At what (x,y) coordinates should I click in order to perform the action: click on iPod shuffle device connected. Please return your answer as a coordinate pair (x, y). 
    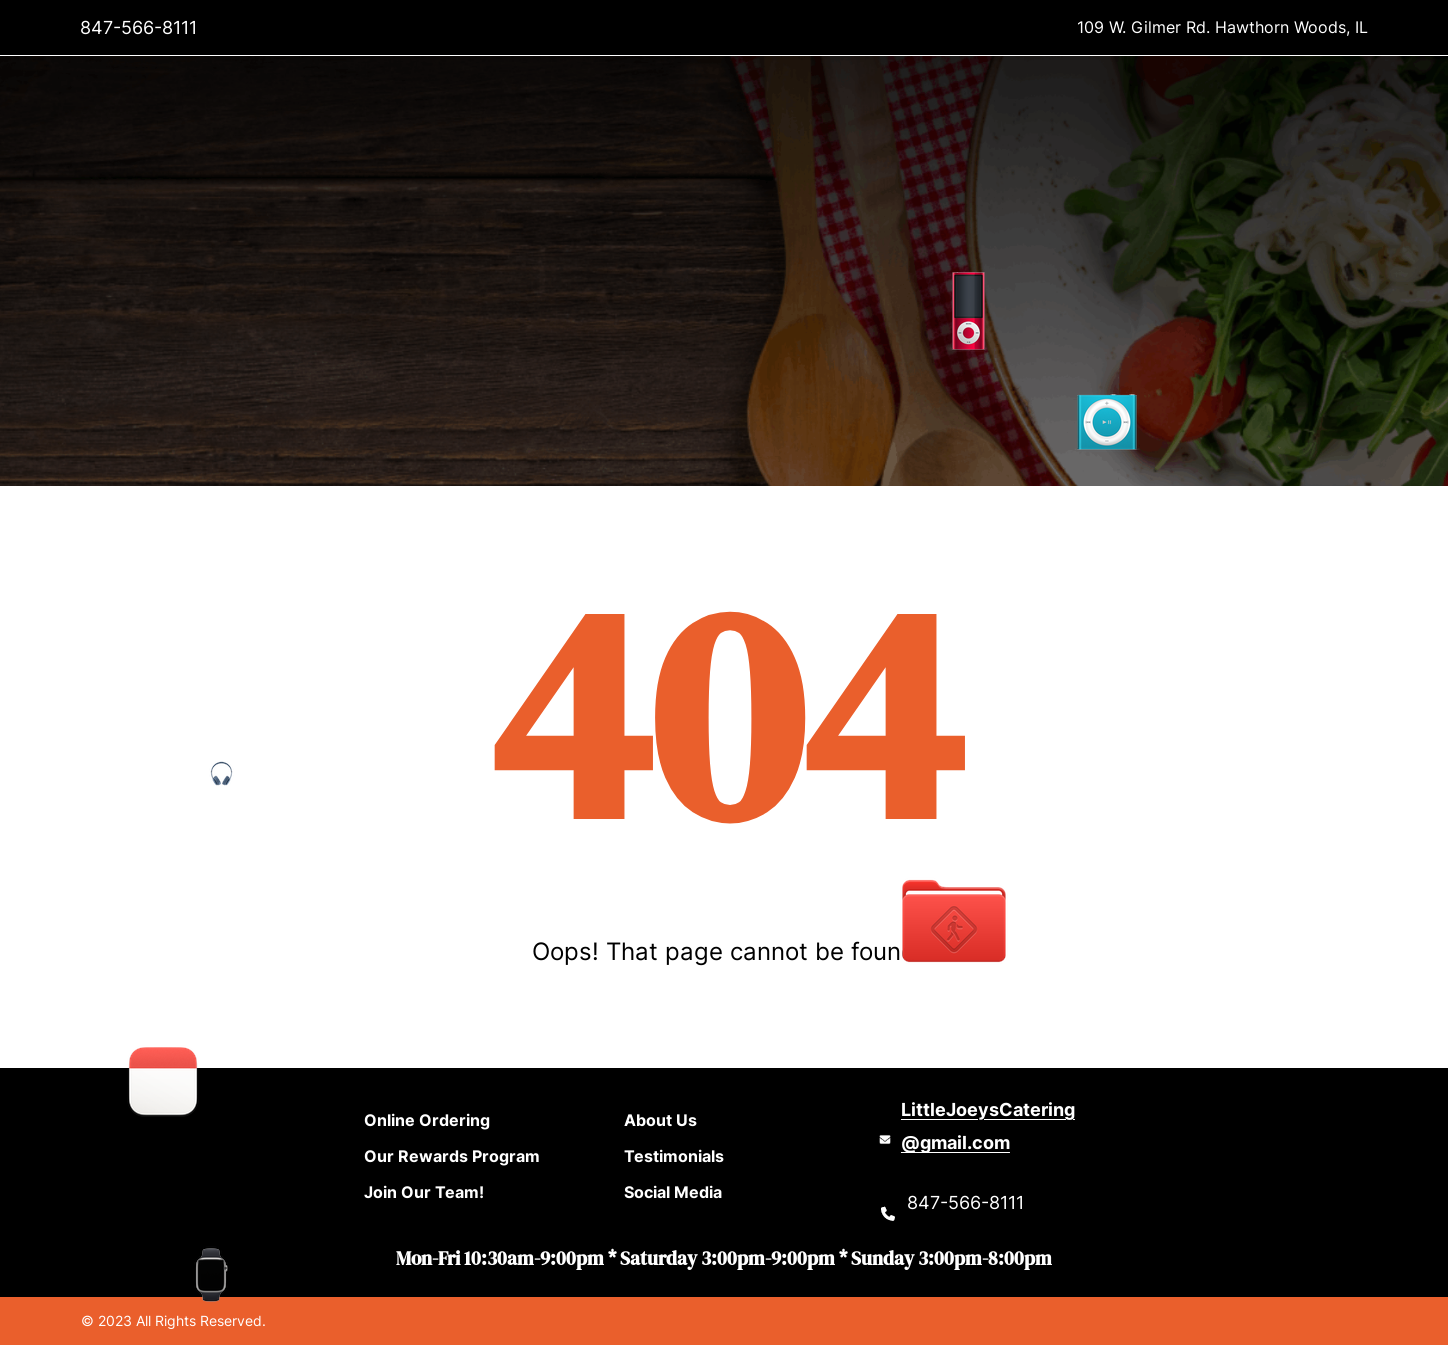
    Looking at the image, I should click on (1107, 422).